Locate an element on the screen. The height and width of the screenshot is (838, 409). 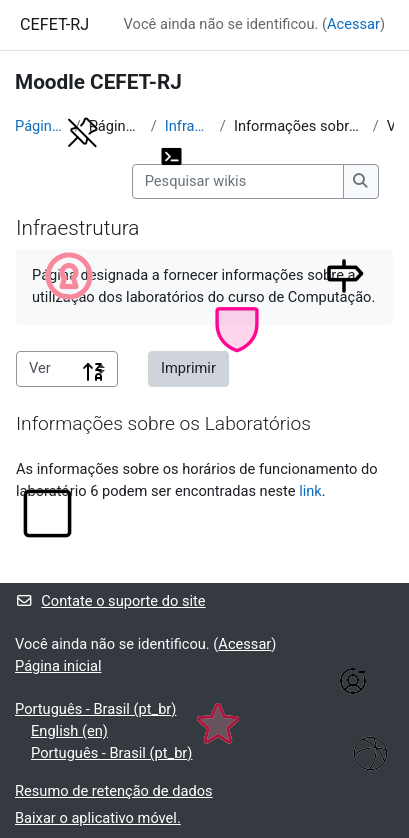
access security or privacy settings is located at coordinates (237, 327).